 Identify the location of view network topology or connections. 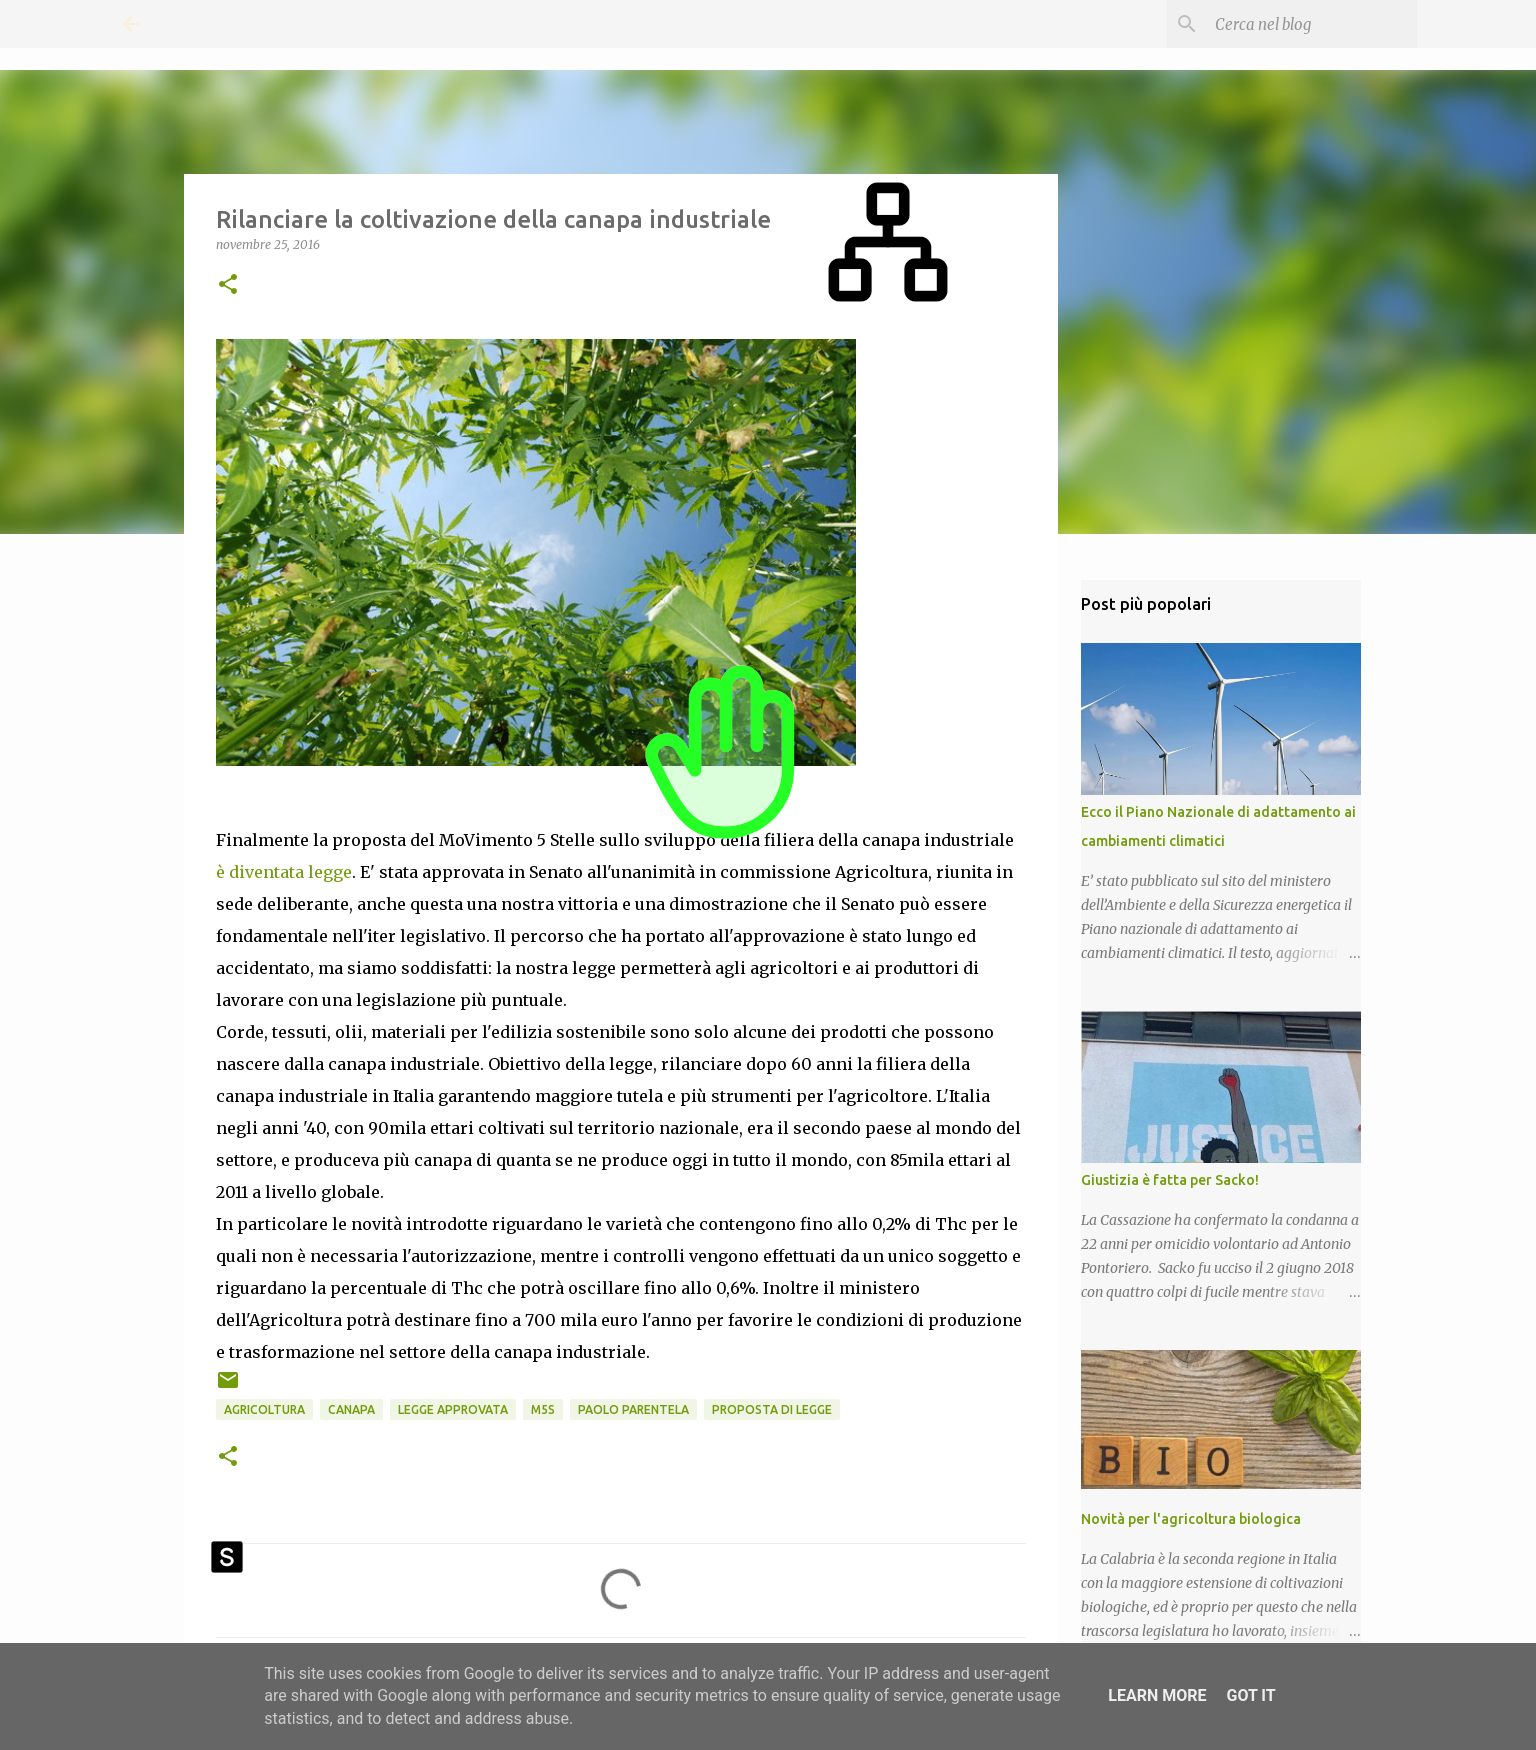
(888, 242).